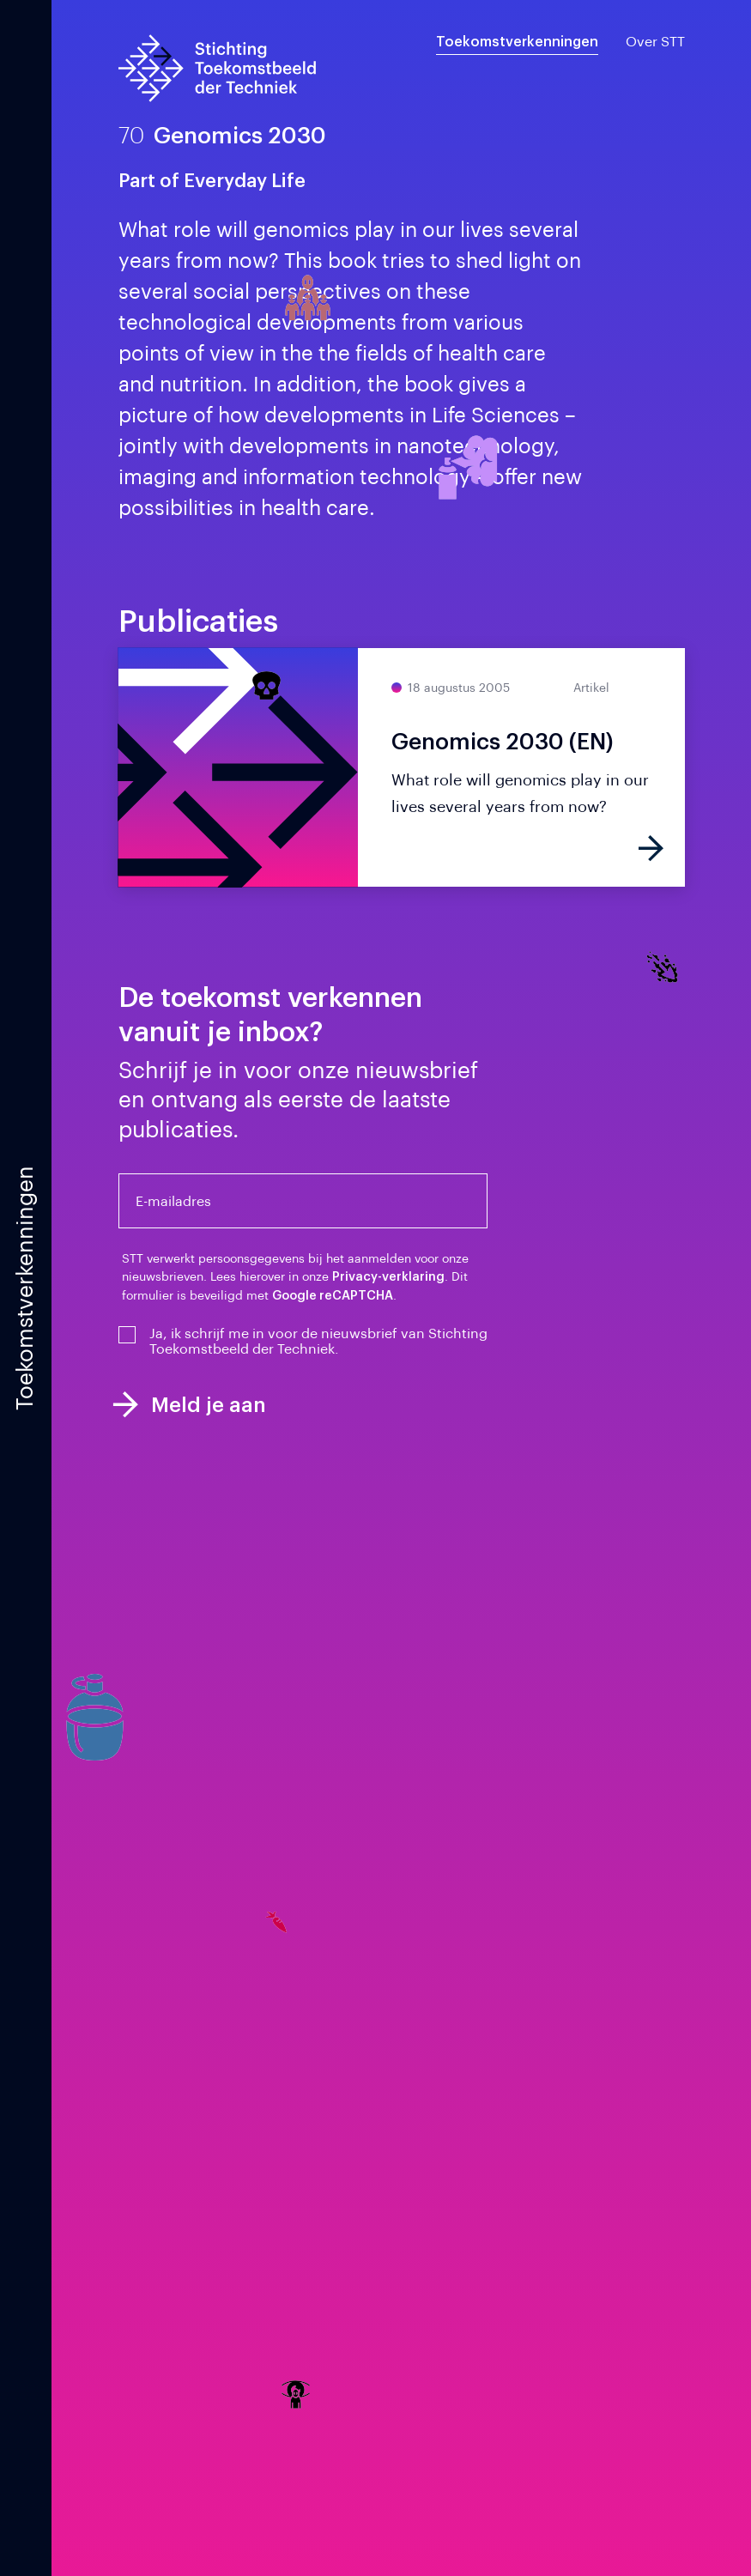 This screenshot has width=751, height=2576. I want to click on indicates player death or game over state, so click(266, 685).